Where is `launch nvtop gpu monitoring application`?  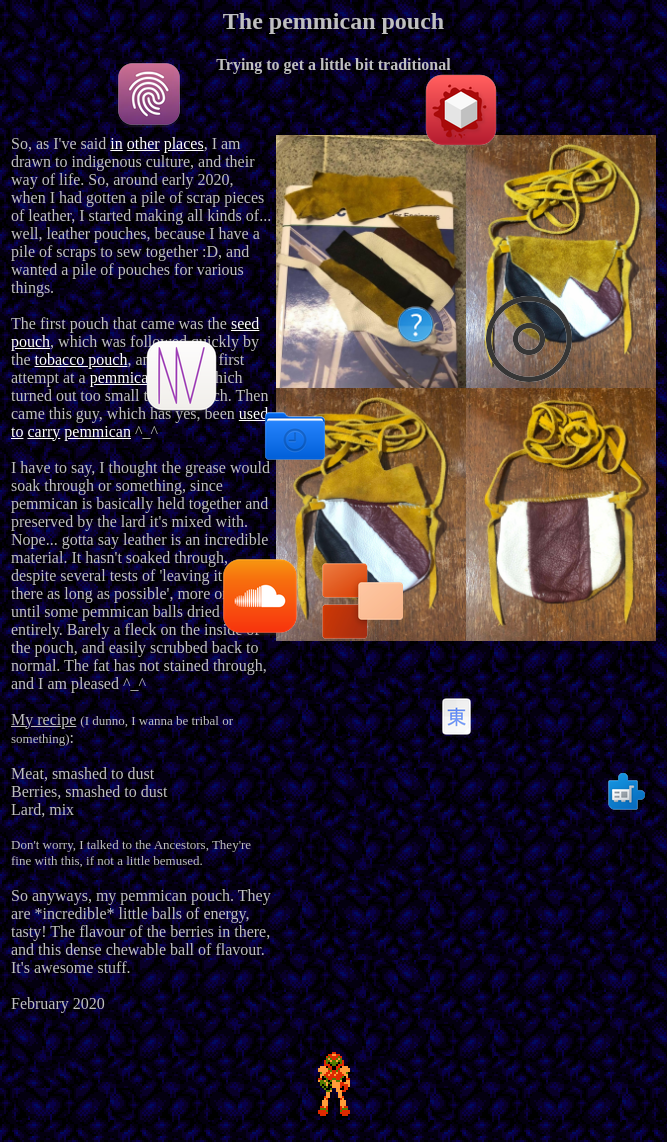 launch nvtop gpu monitoring application is located at coordinates (181, 375).